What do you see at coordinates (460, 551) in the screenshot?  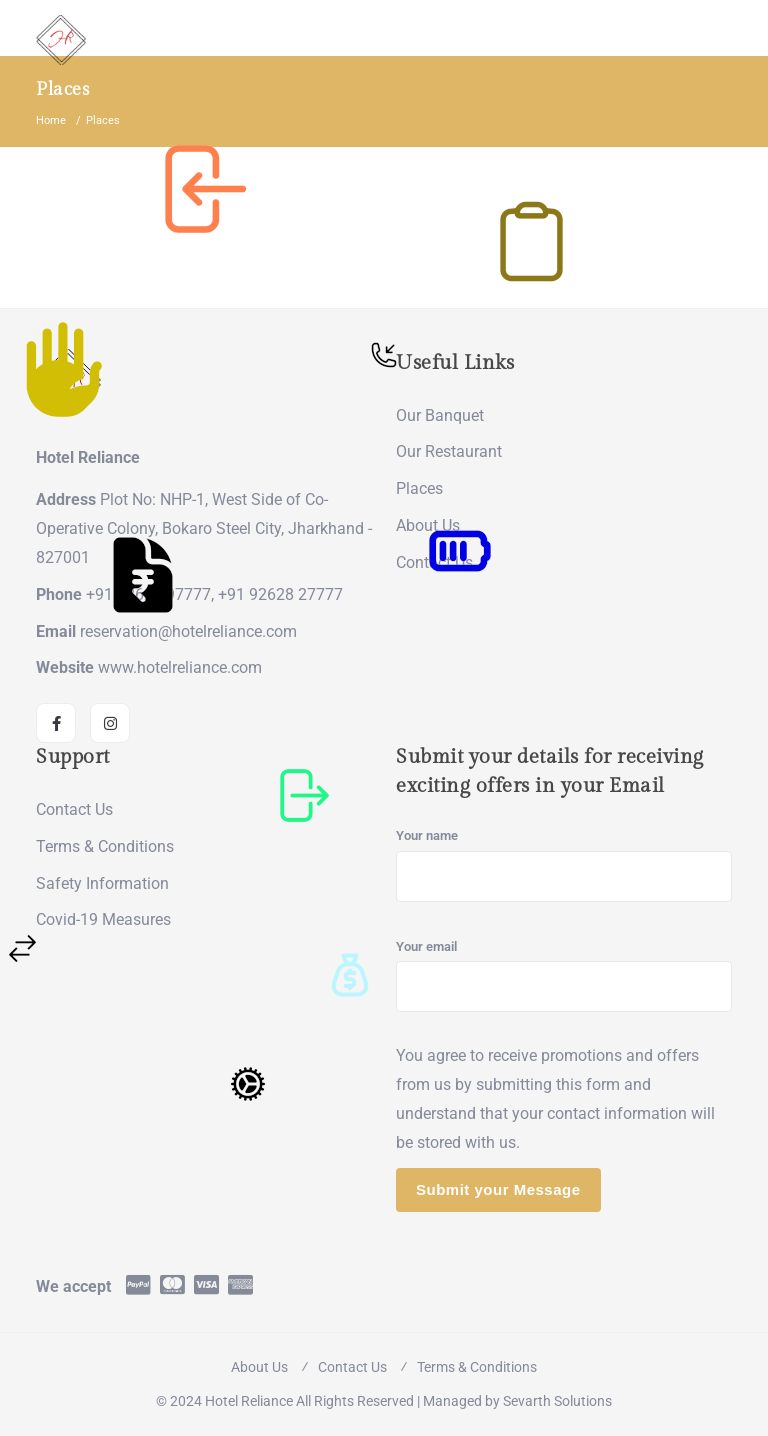 I see `indicates battery at 75% charge` at bounding box center [460, 551].